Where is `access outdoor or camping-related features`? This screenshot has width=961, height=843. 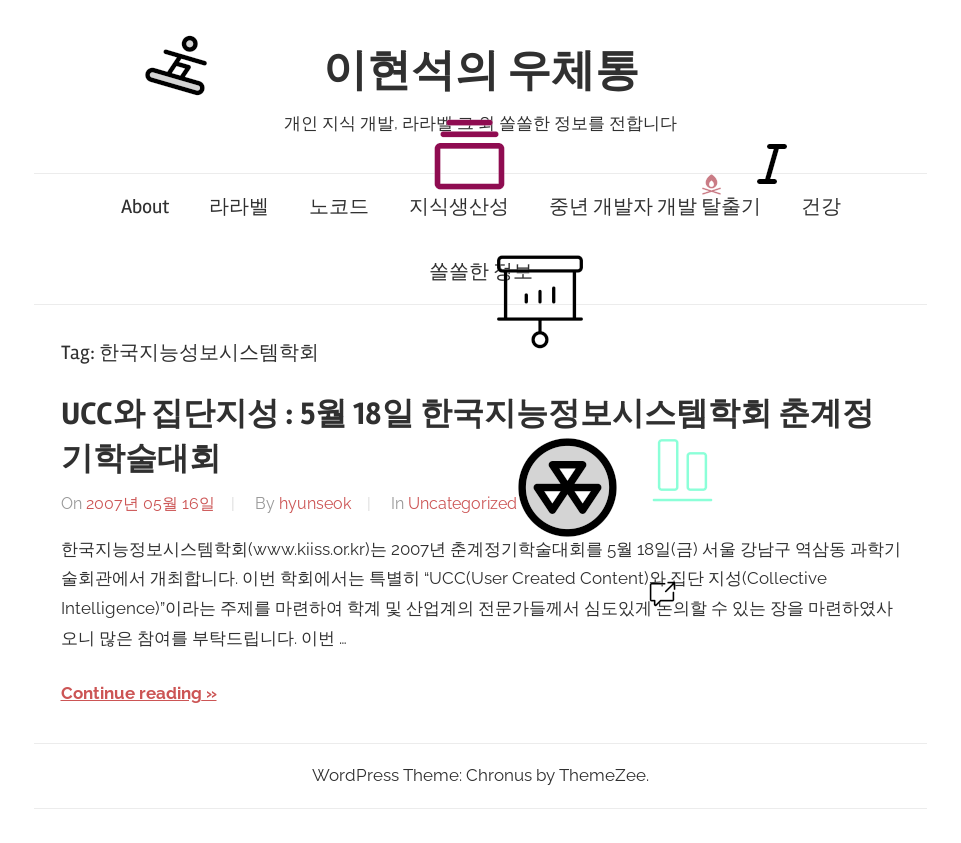 access outdoor or camping-related features is located at coordinates (711, 184).